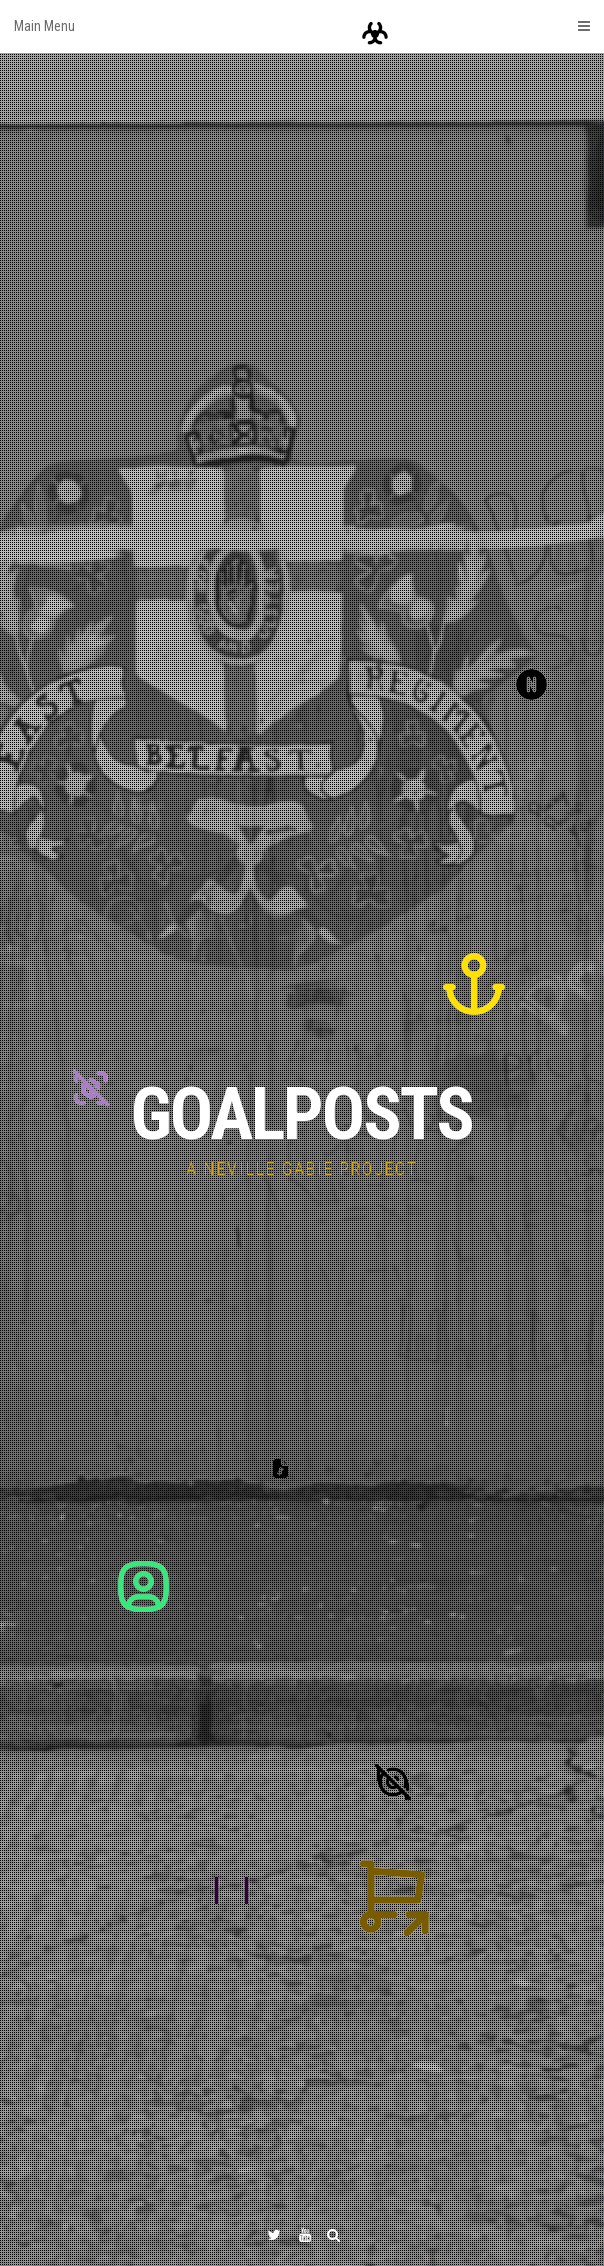 This screenshot has width=604, height=2266. Describe the element at coordinates (393, 1782) in the screenshot. I see `disable storm alerts` at that location.